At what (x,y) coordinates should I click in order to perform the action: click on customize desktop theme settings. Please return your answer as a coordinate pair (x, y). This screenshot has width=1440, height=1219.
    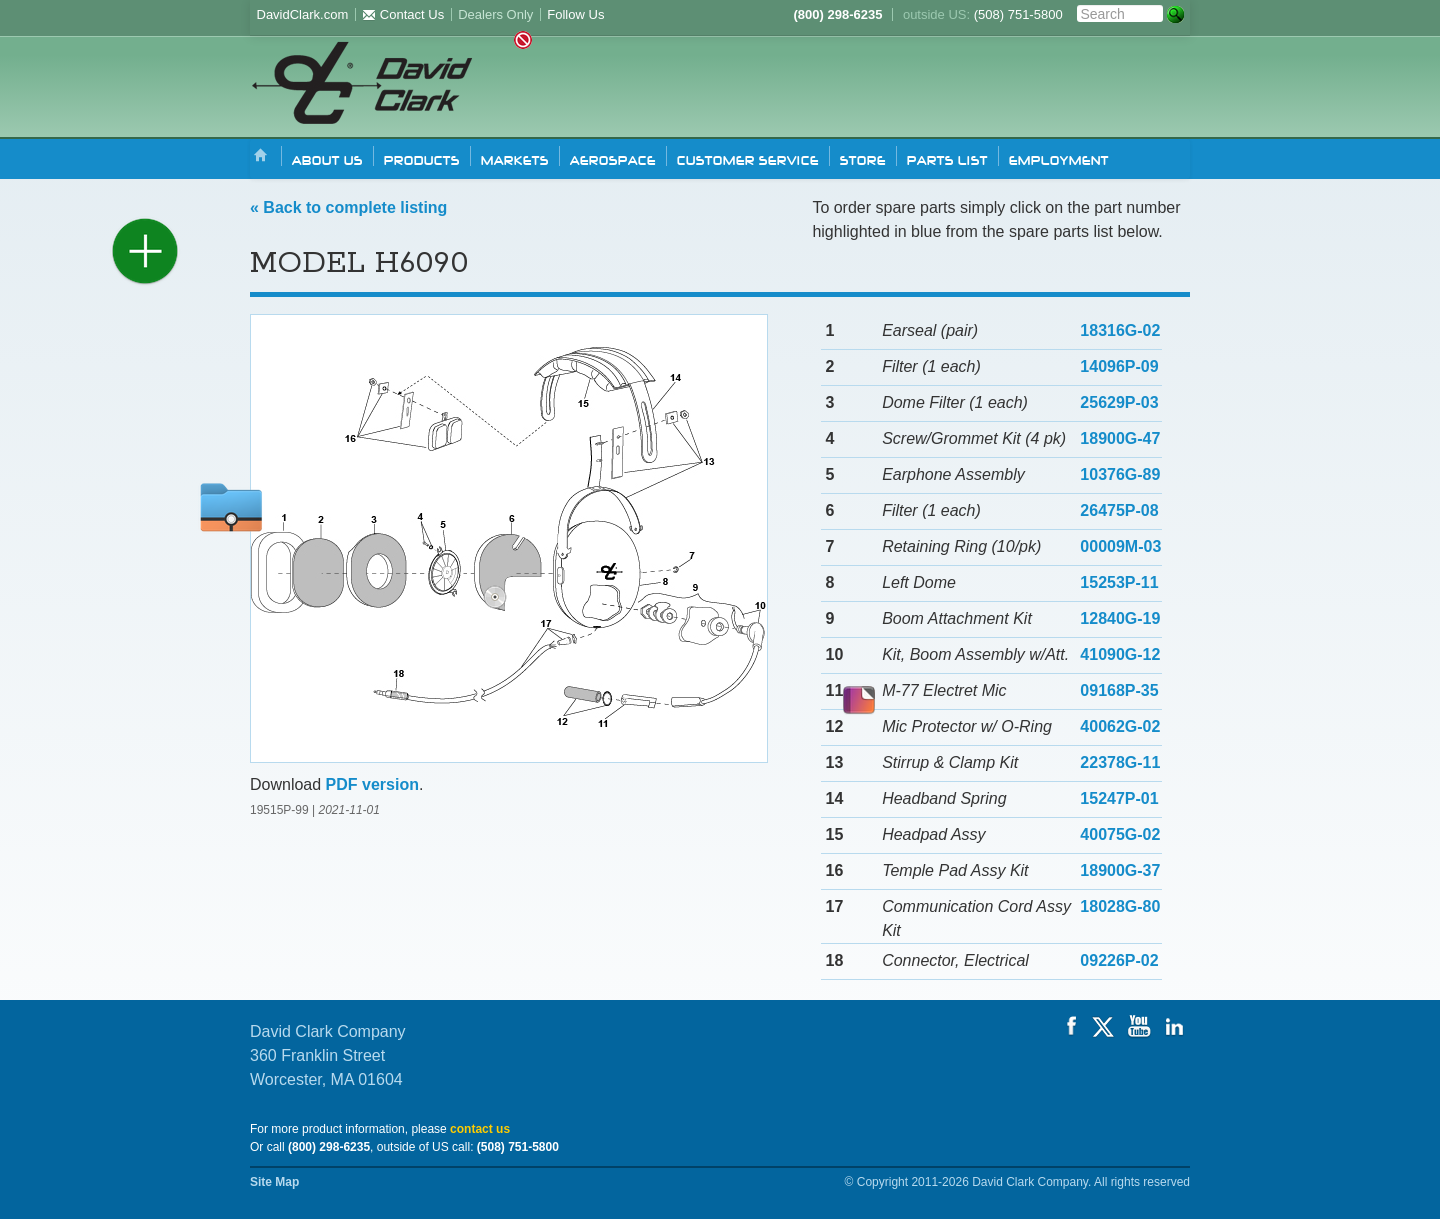
    Looking at the image, I should click on (859, 700).